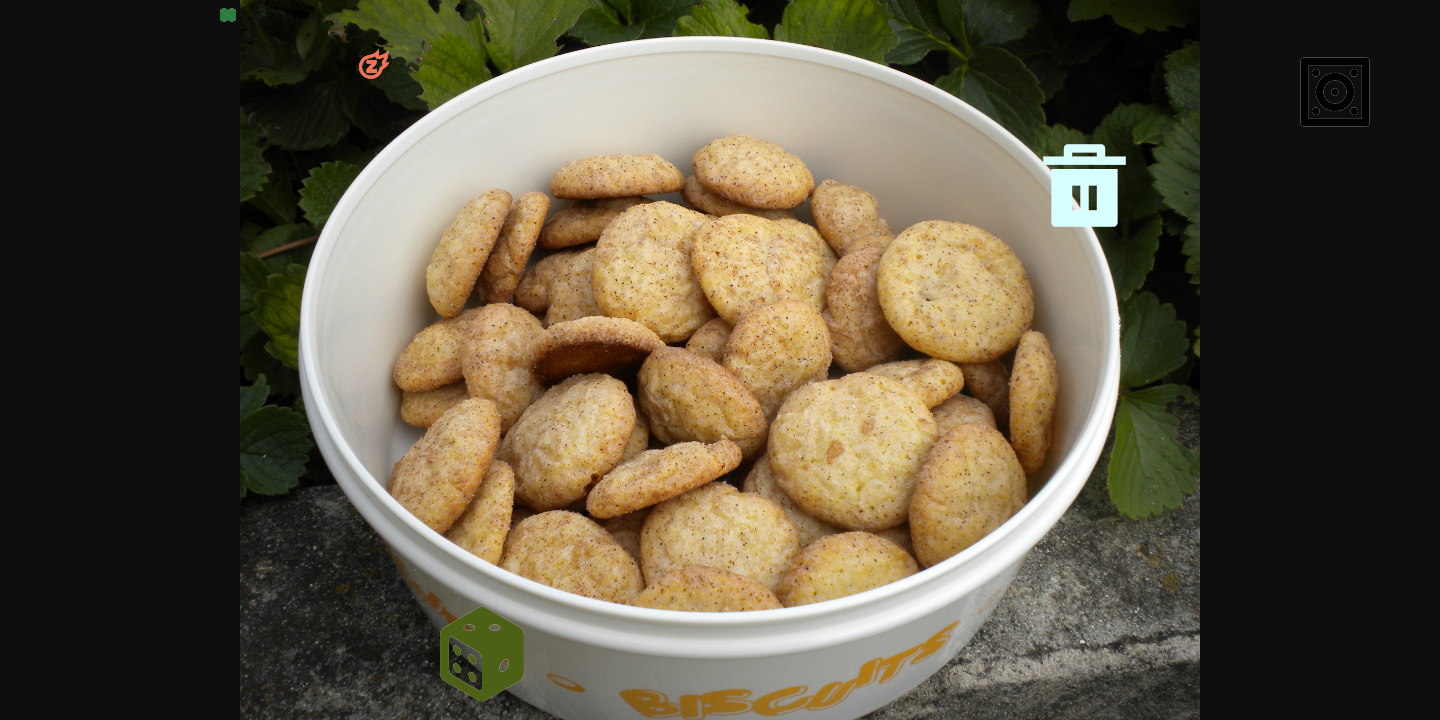 This screenshot has height=720, width=1440. What do you see at coordinates (1335, 92) in the screenshot?
I see `audio speaker or sound output device` at bounding box center [1335, 92].